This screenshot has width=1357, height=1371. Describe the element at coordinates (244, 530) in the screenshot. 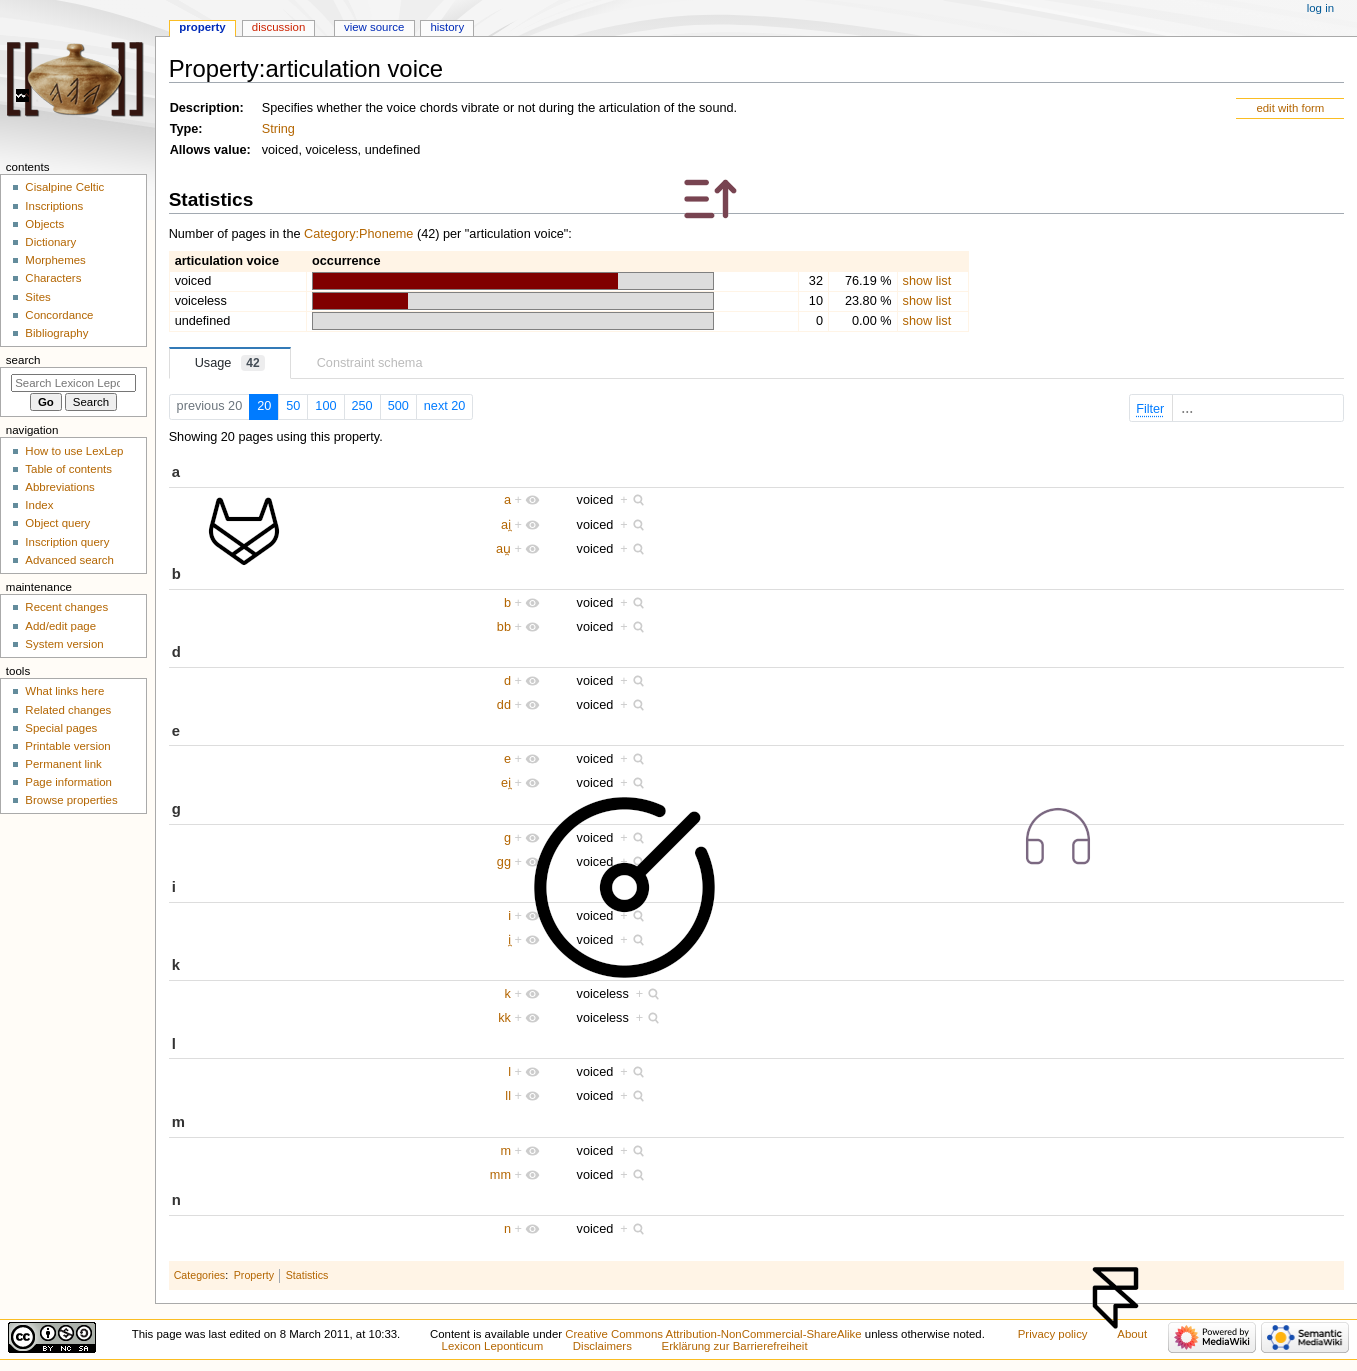

I see `open GitLab repository` at that location.